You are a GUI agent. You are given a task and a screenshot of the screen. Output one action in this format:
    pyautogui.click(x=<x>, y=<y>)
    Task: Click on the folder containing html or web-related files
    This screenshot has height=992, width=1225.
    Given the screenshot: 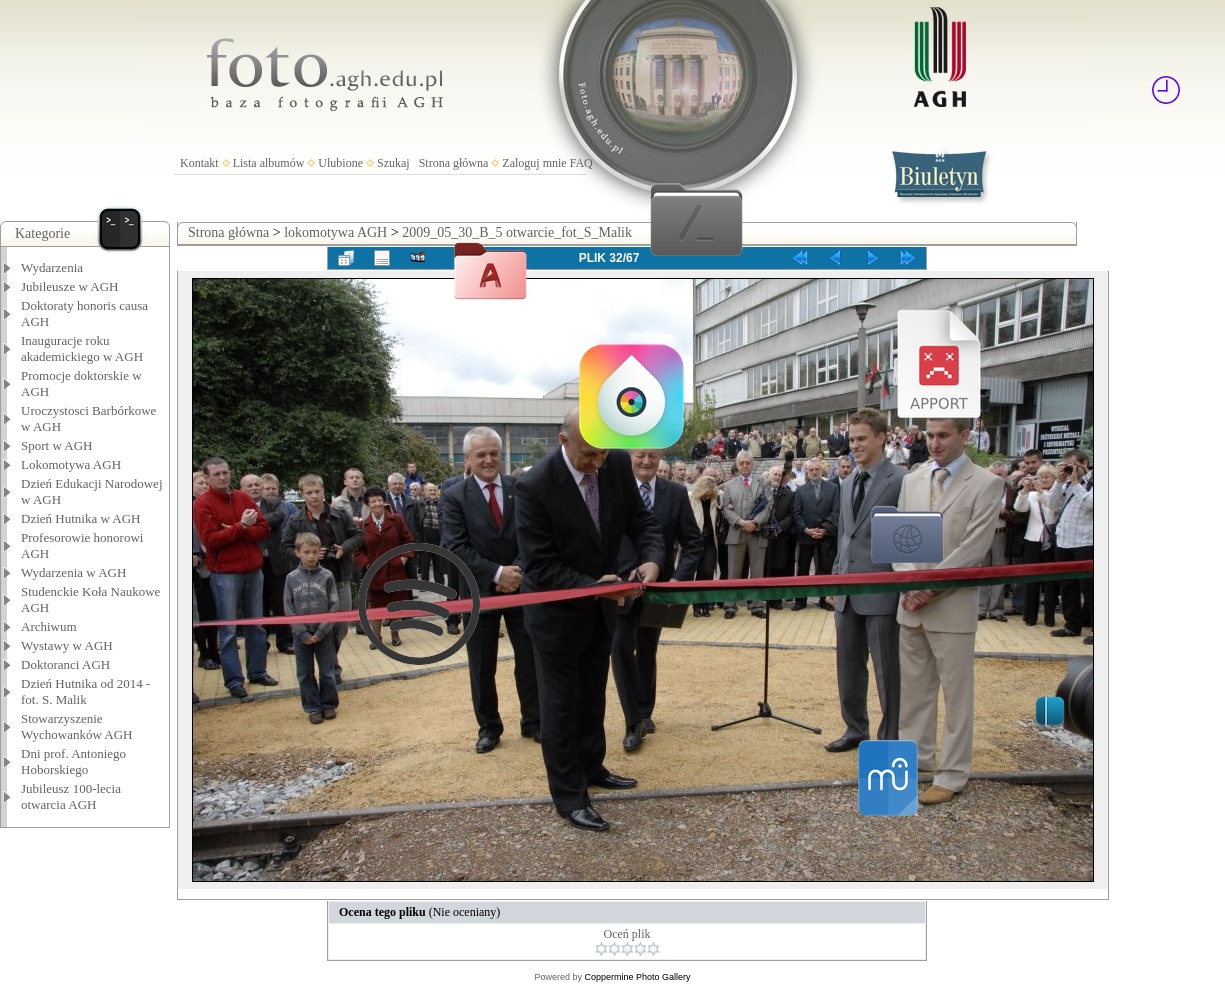 What is the action you would take?
    pyautogui.click(x=907, y=534)
    